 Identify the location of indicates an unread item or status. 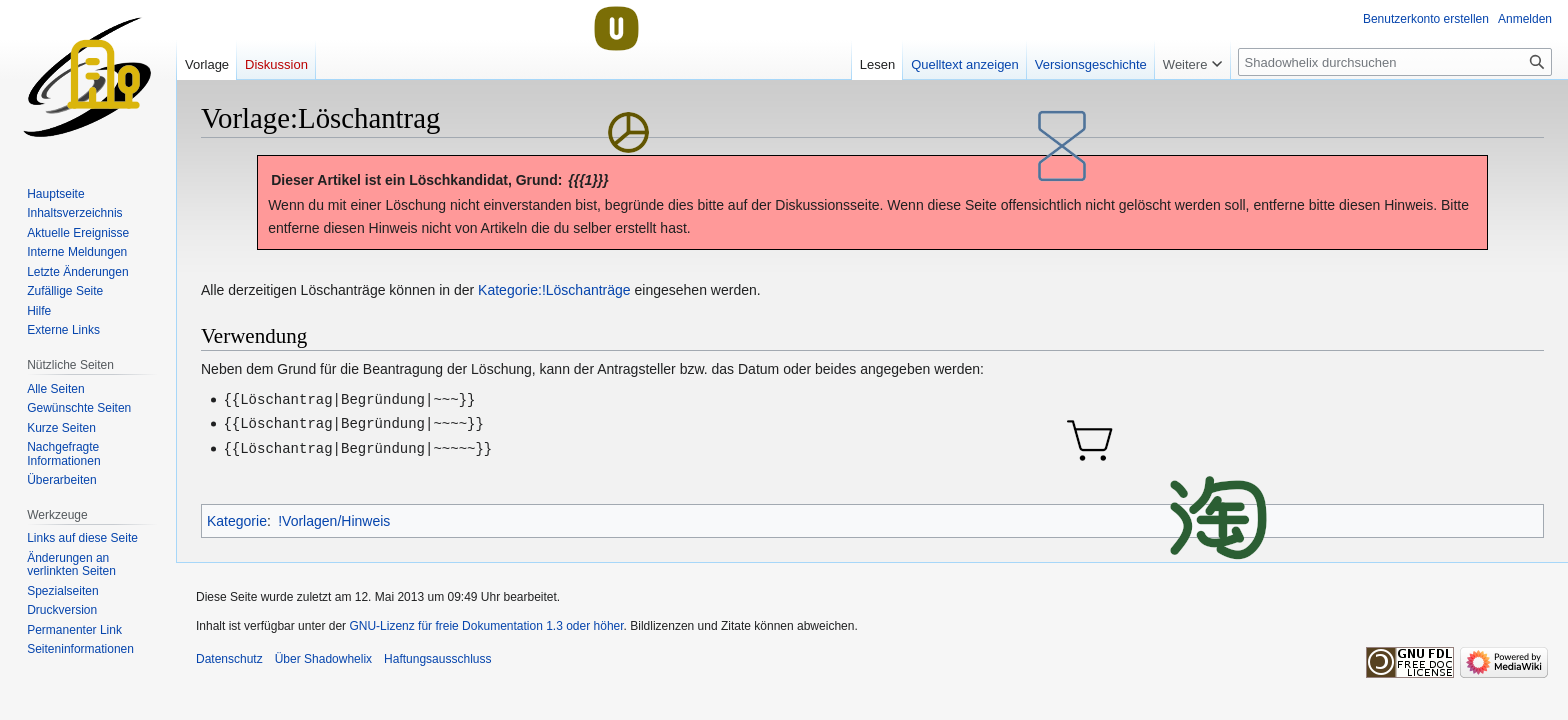
(616, 28).